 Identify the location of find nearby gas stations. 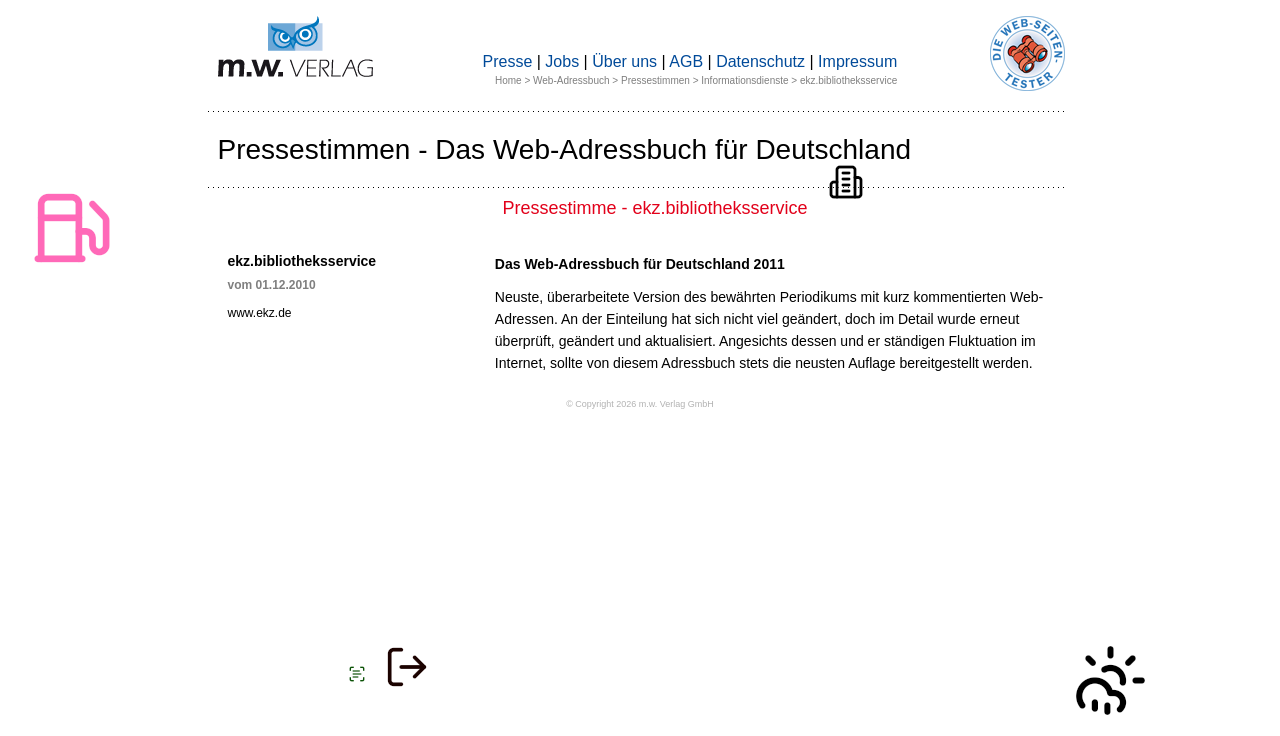
(72, 228).